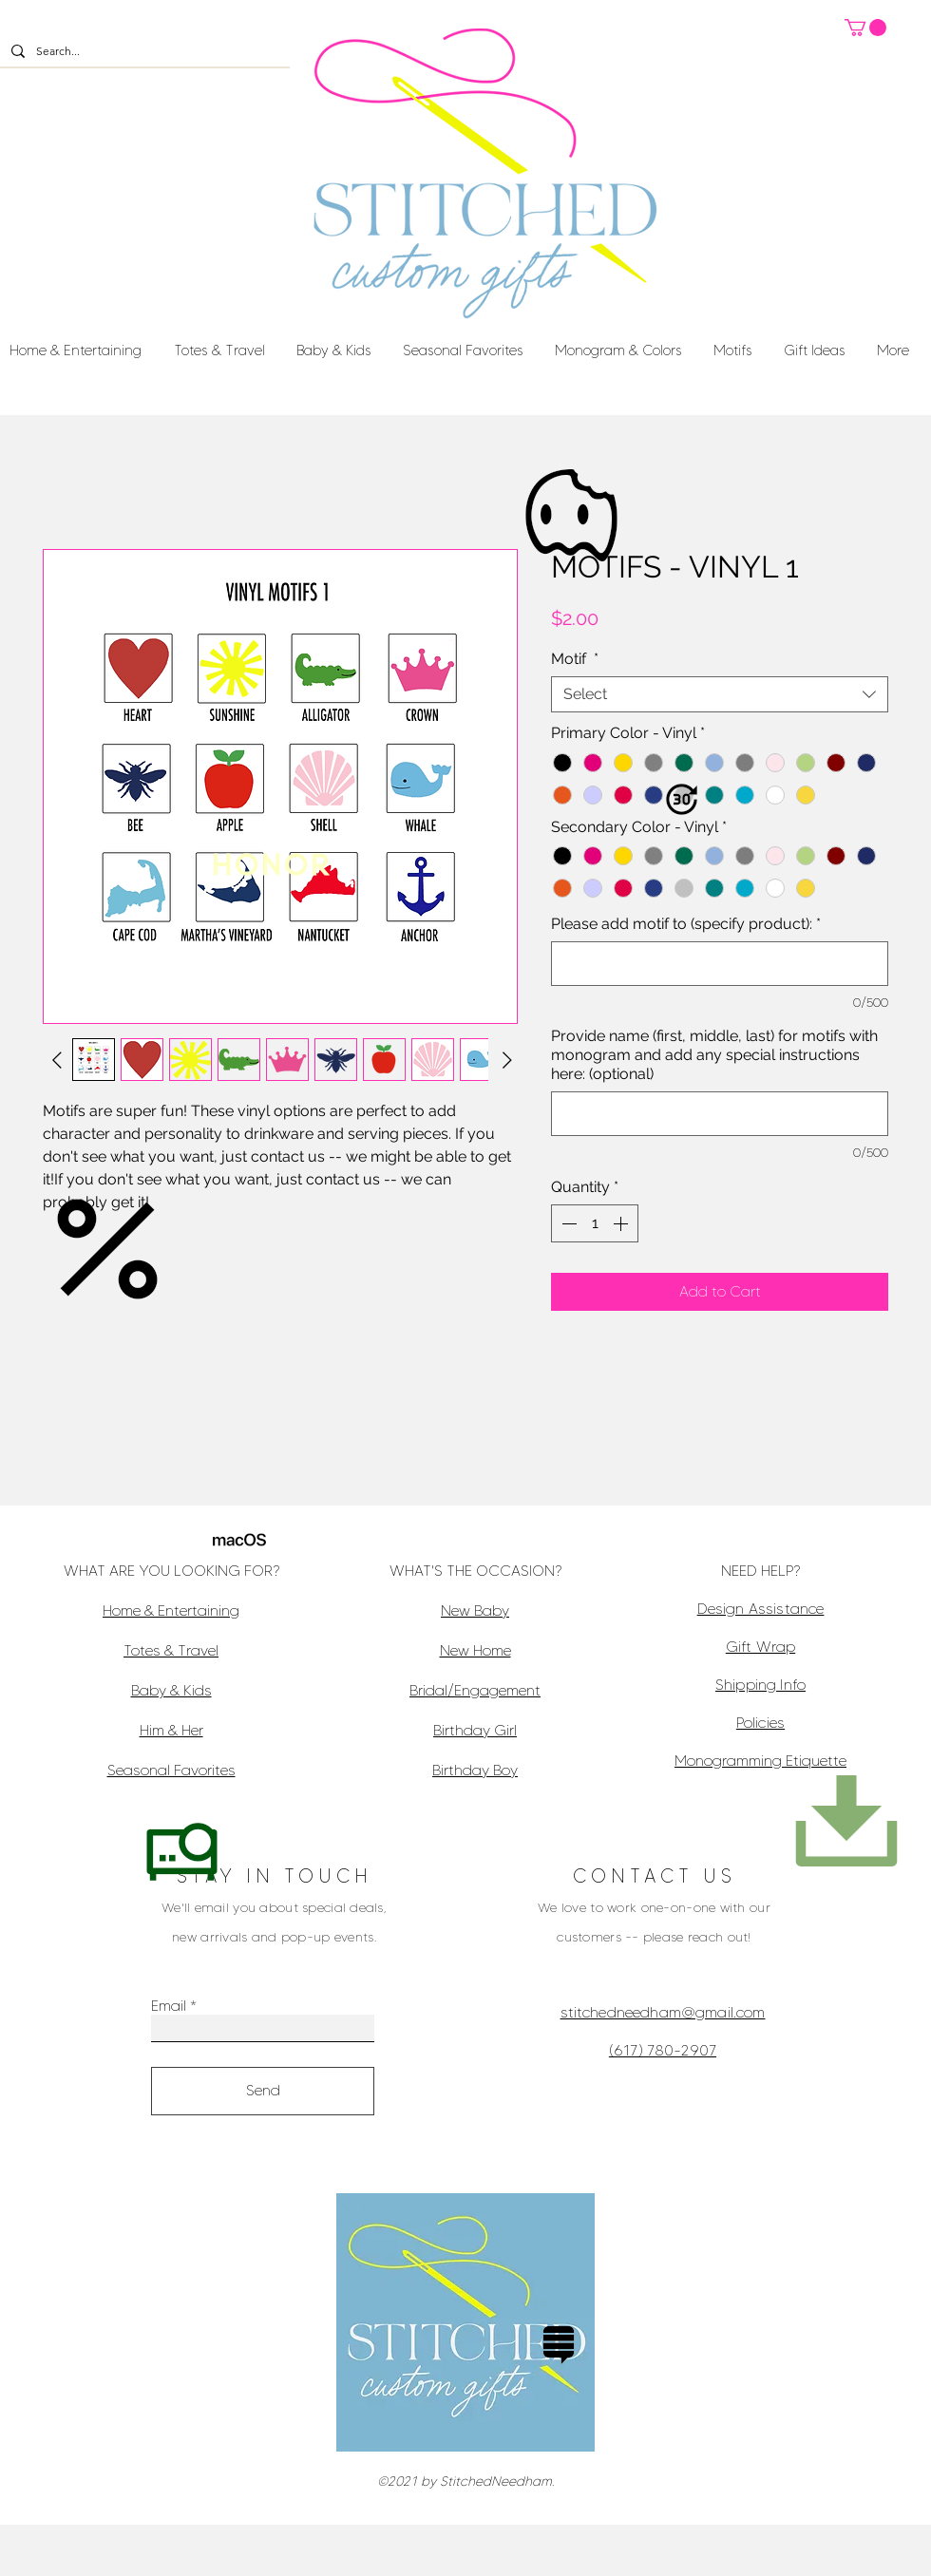 Image resolution: width=931 pixels, height=2576 pixels. Describe the element at coordinates (681, 799) in the screenshot. I see `skip forward 30 seconds` at that location.